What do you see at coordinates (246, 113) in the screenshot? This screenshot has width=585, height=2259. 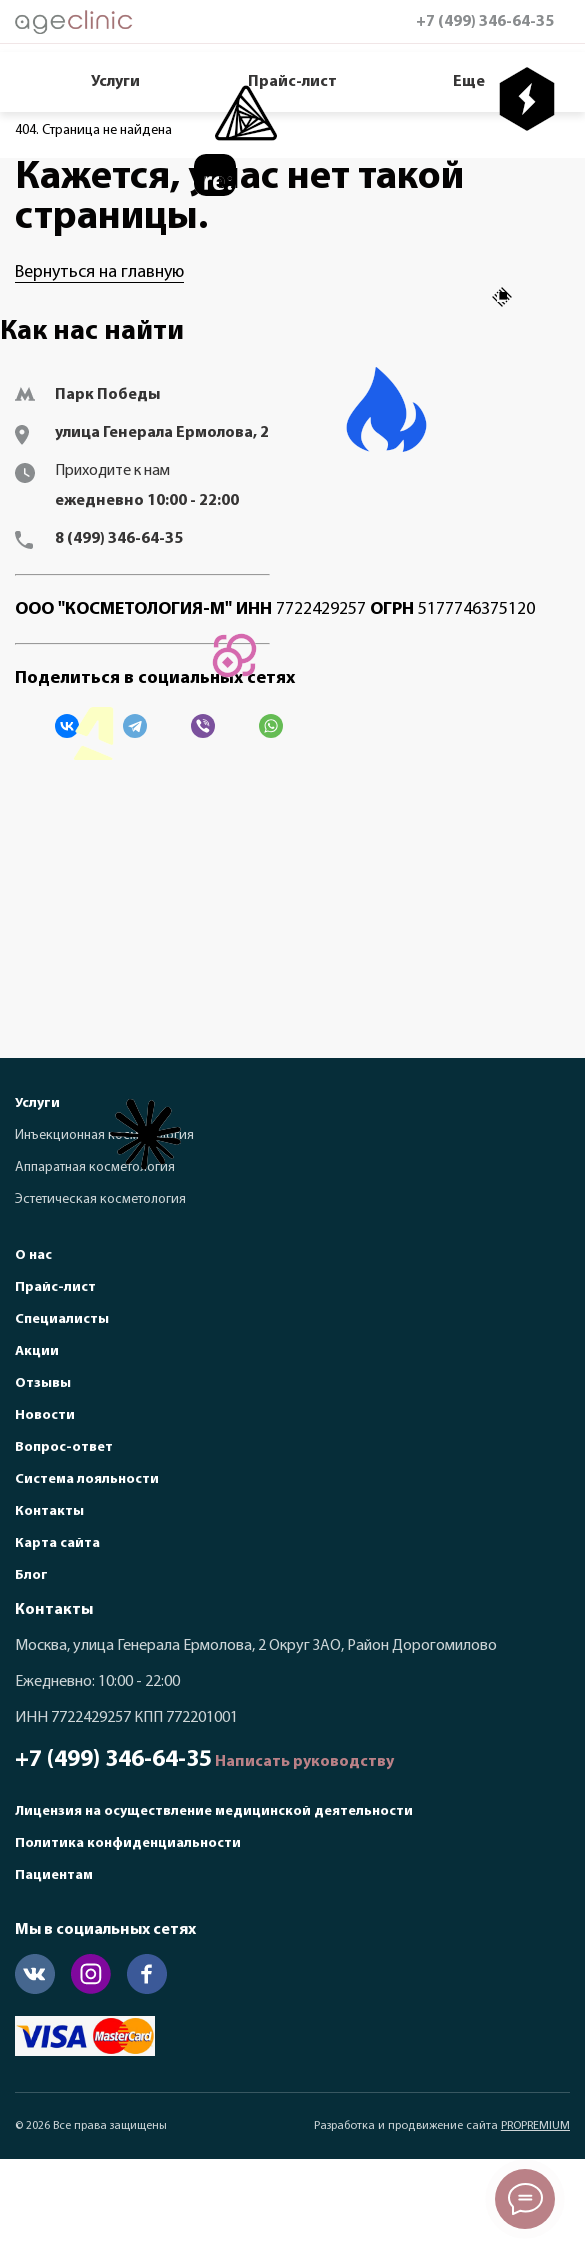 I see `open the Affine app` at bounding box center [246, 113].